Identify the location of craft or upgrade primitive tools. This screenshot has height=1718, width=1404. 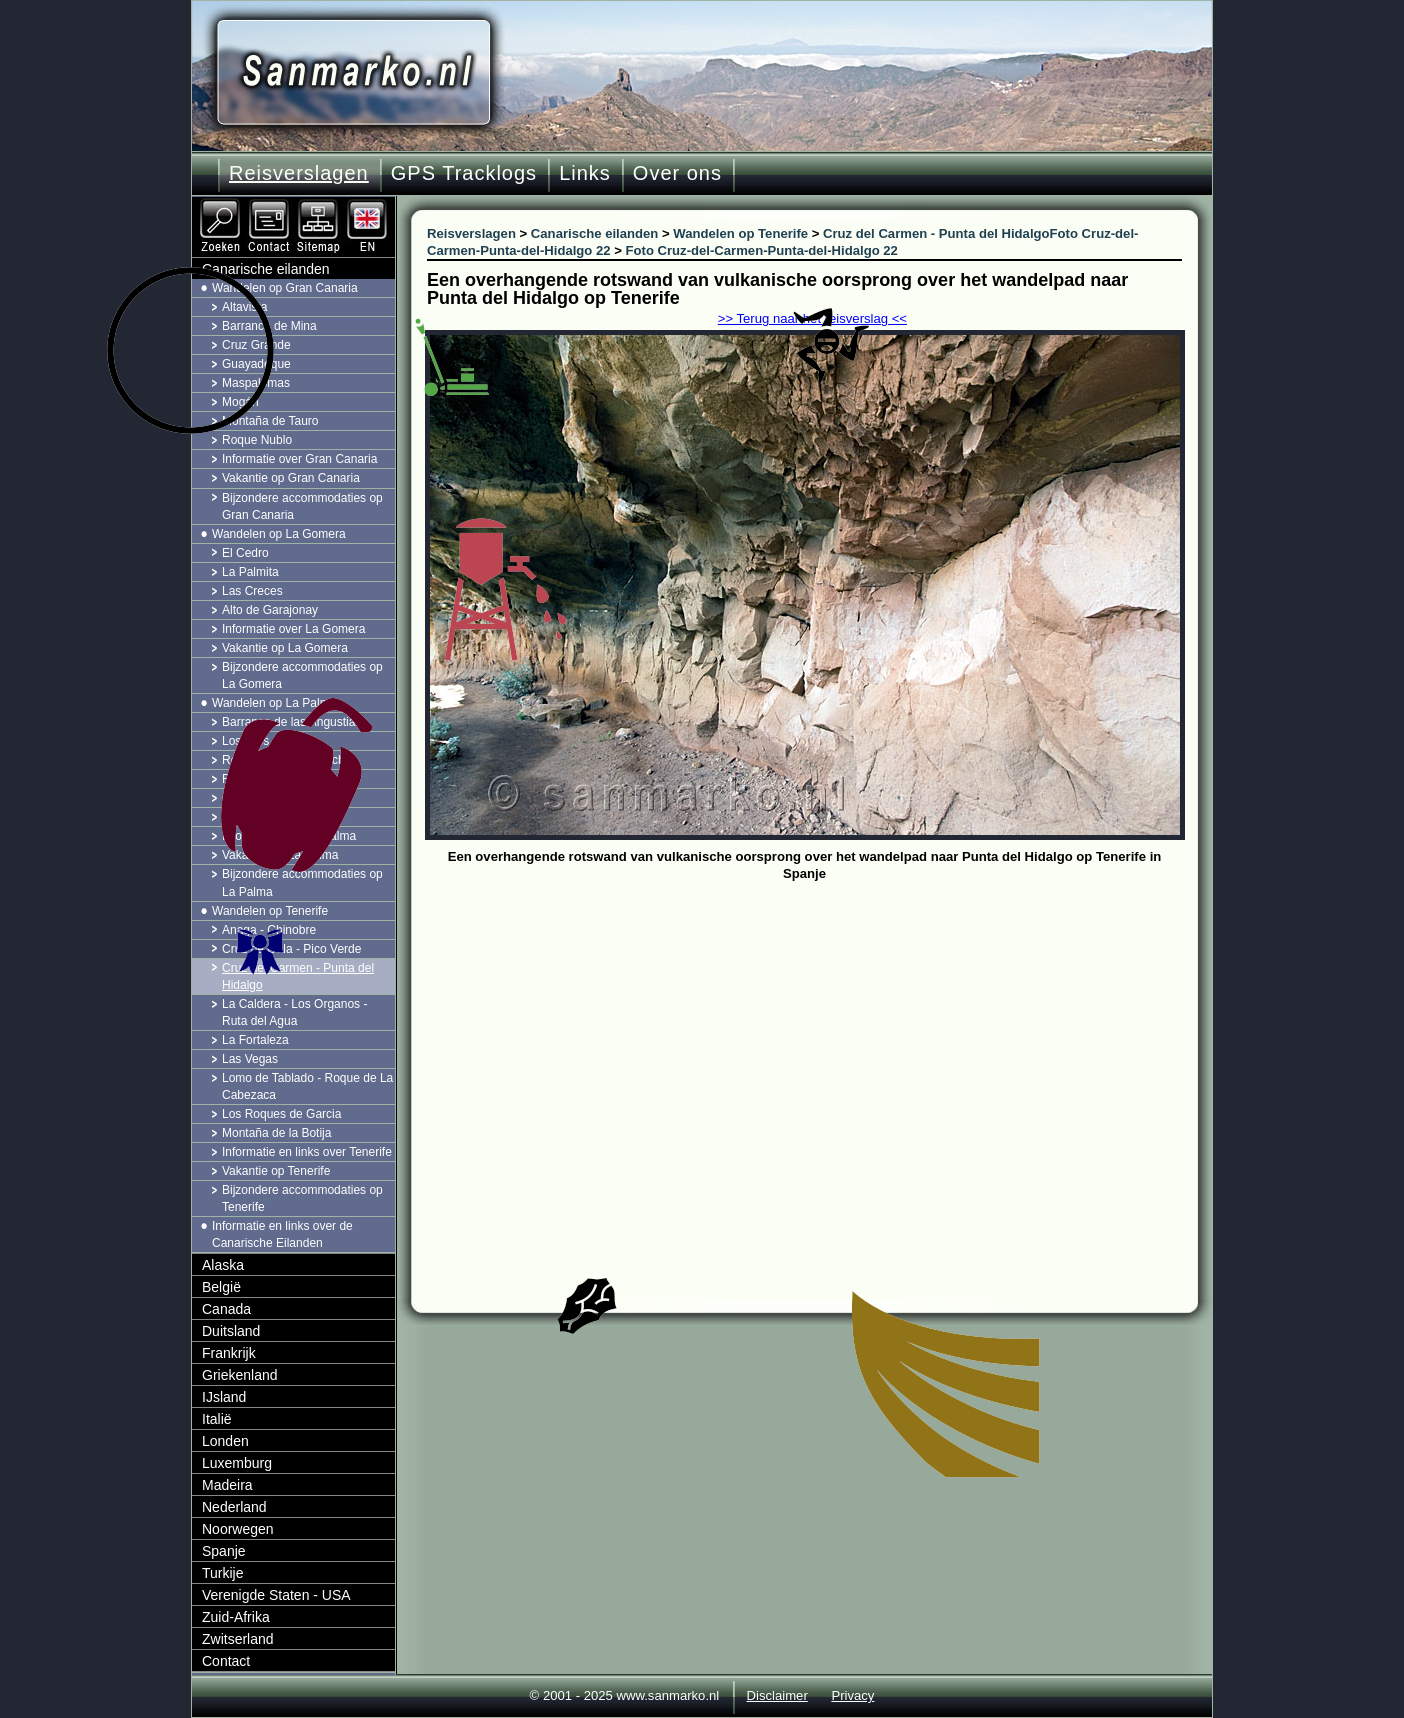
(587, 1306).